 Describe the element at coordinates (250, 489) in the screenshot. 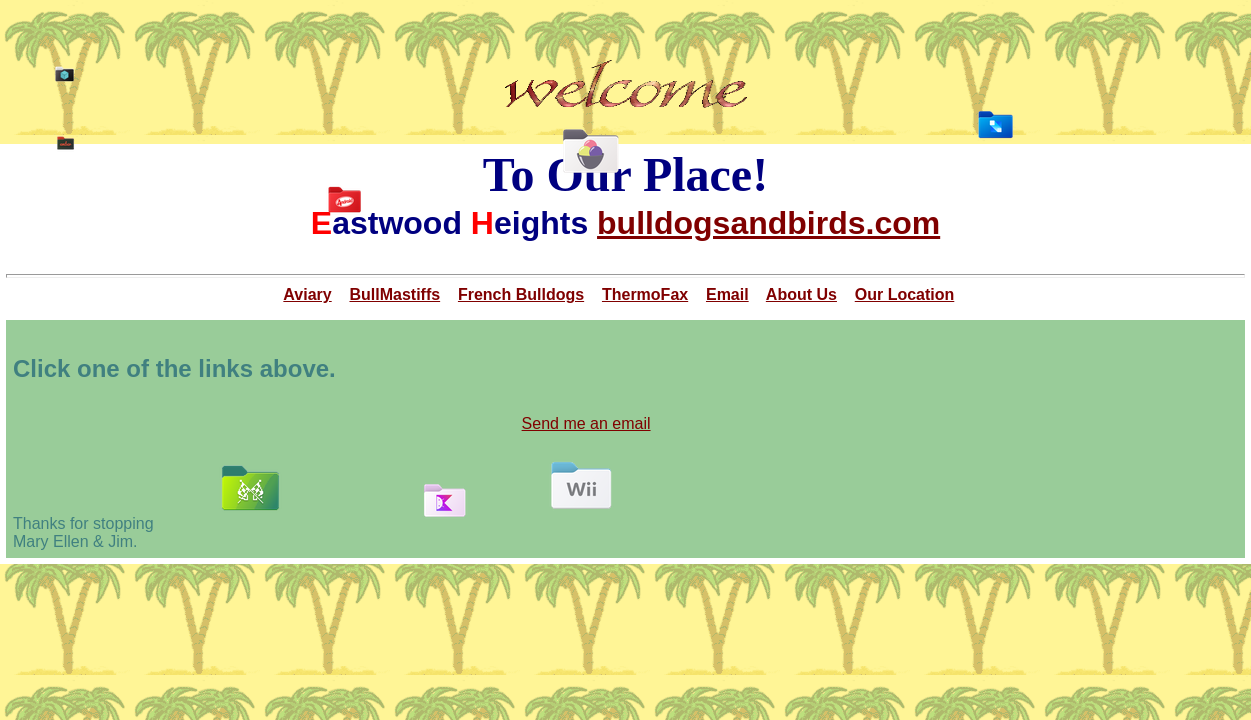

I see `open game jolt downloads folder` at that location.